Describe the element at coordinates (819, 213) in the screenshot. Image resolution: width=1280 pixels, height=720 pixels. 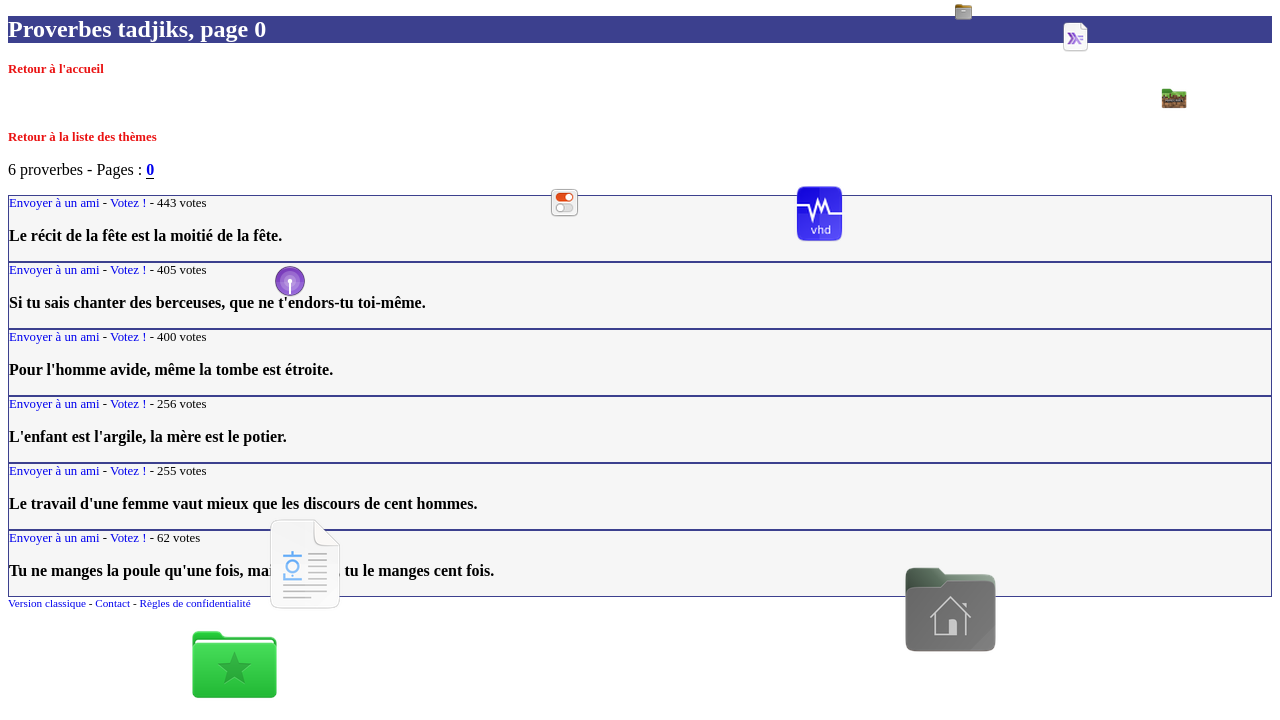
I see `virtualbox virtual hard disk file` at that location.